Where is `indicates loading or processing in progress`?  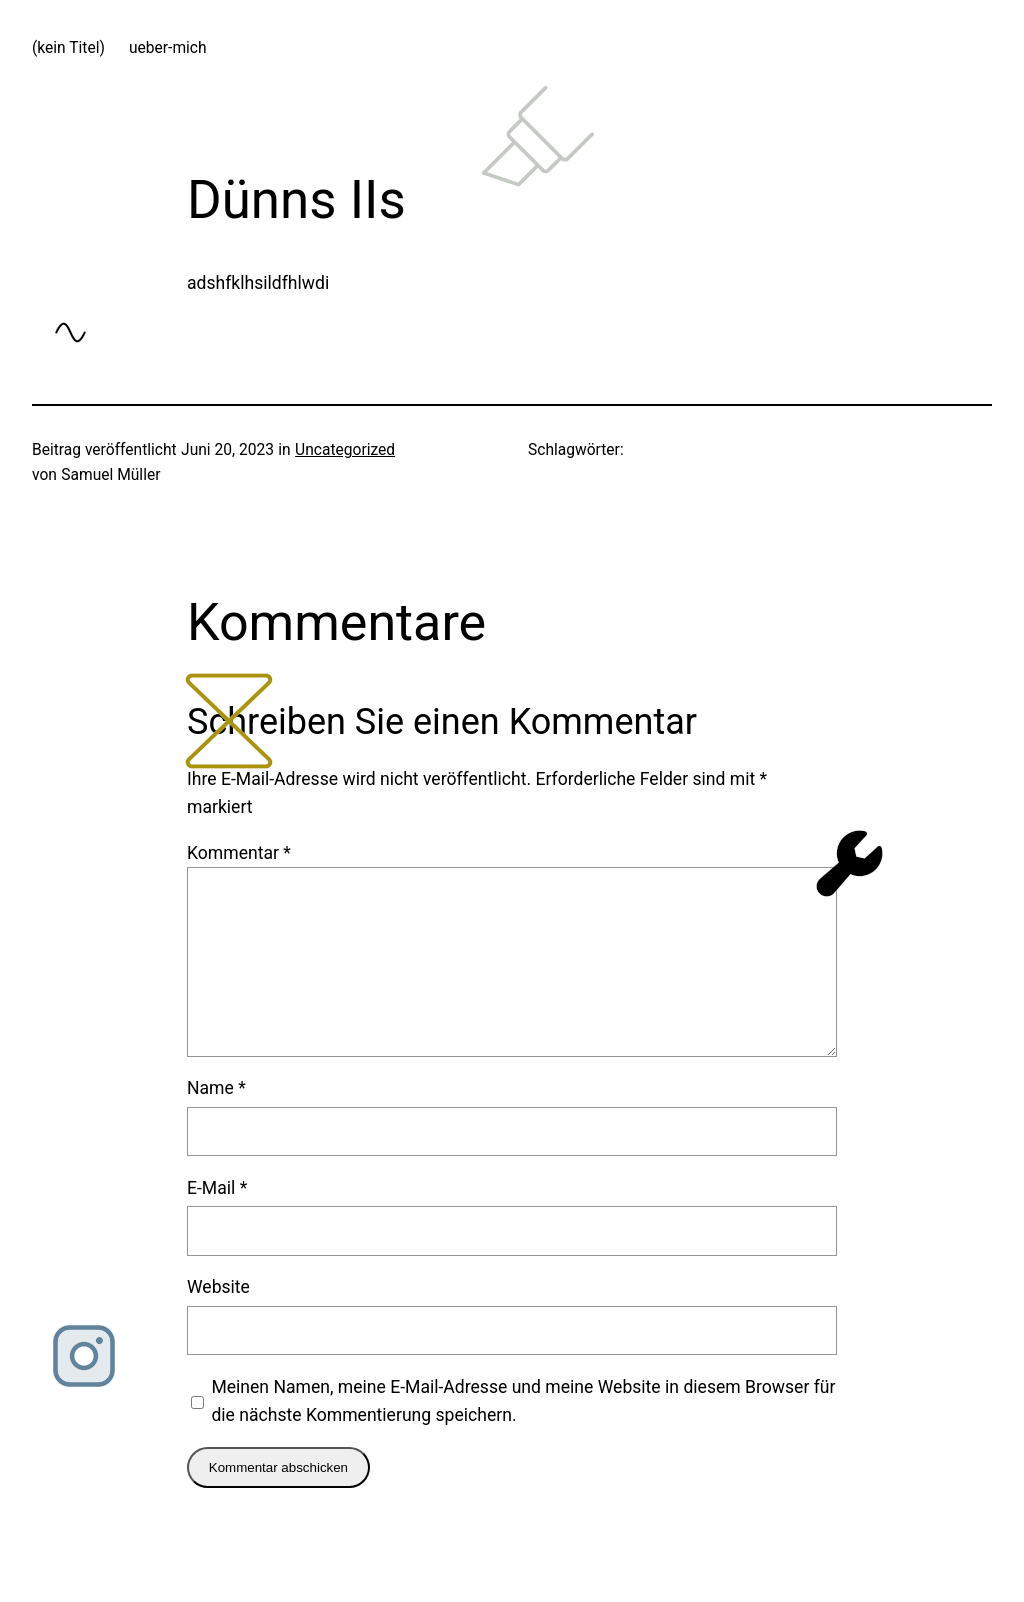 indicates loading or processing in progress is located at coordinates (229, 721).